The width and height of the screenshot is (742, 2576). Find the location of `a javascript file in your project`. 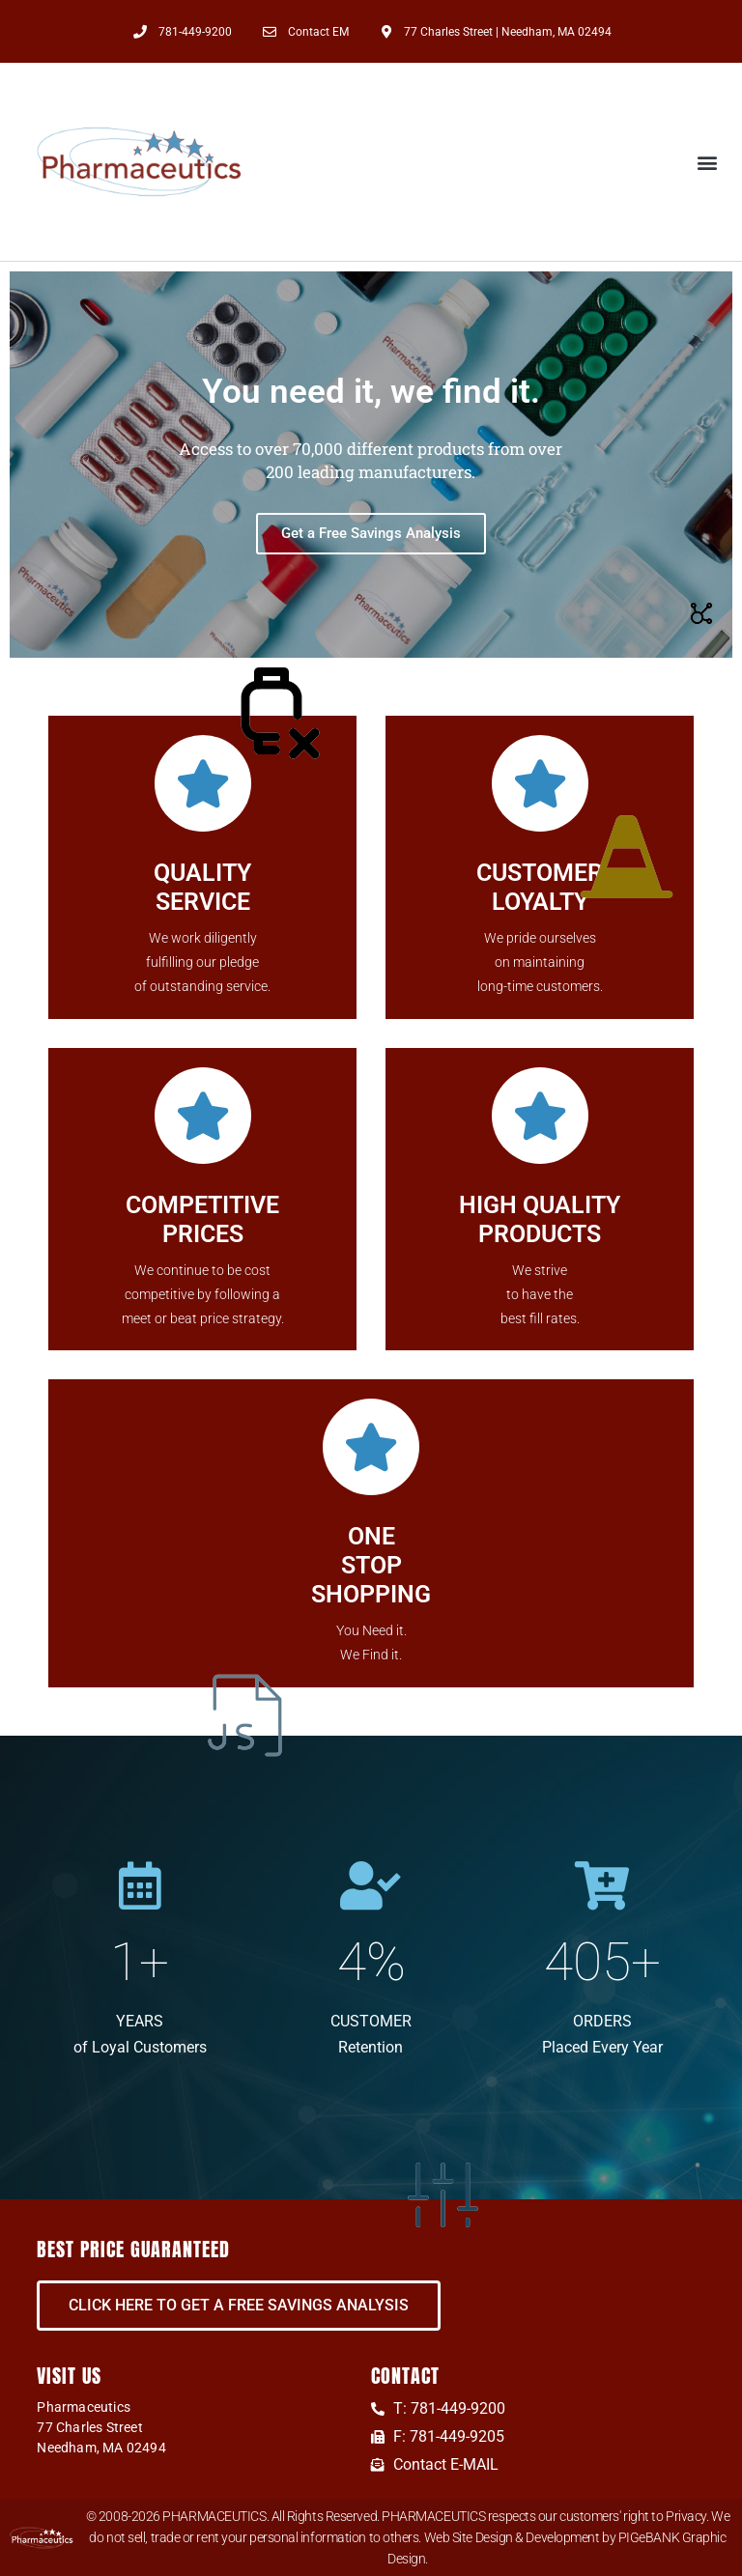

a javascript file in your project is located at coordinates (247, 1715).